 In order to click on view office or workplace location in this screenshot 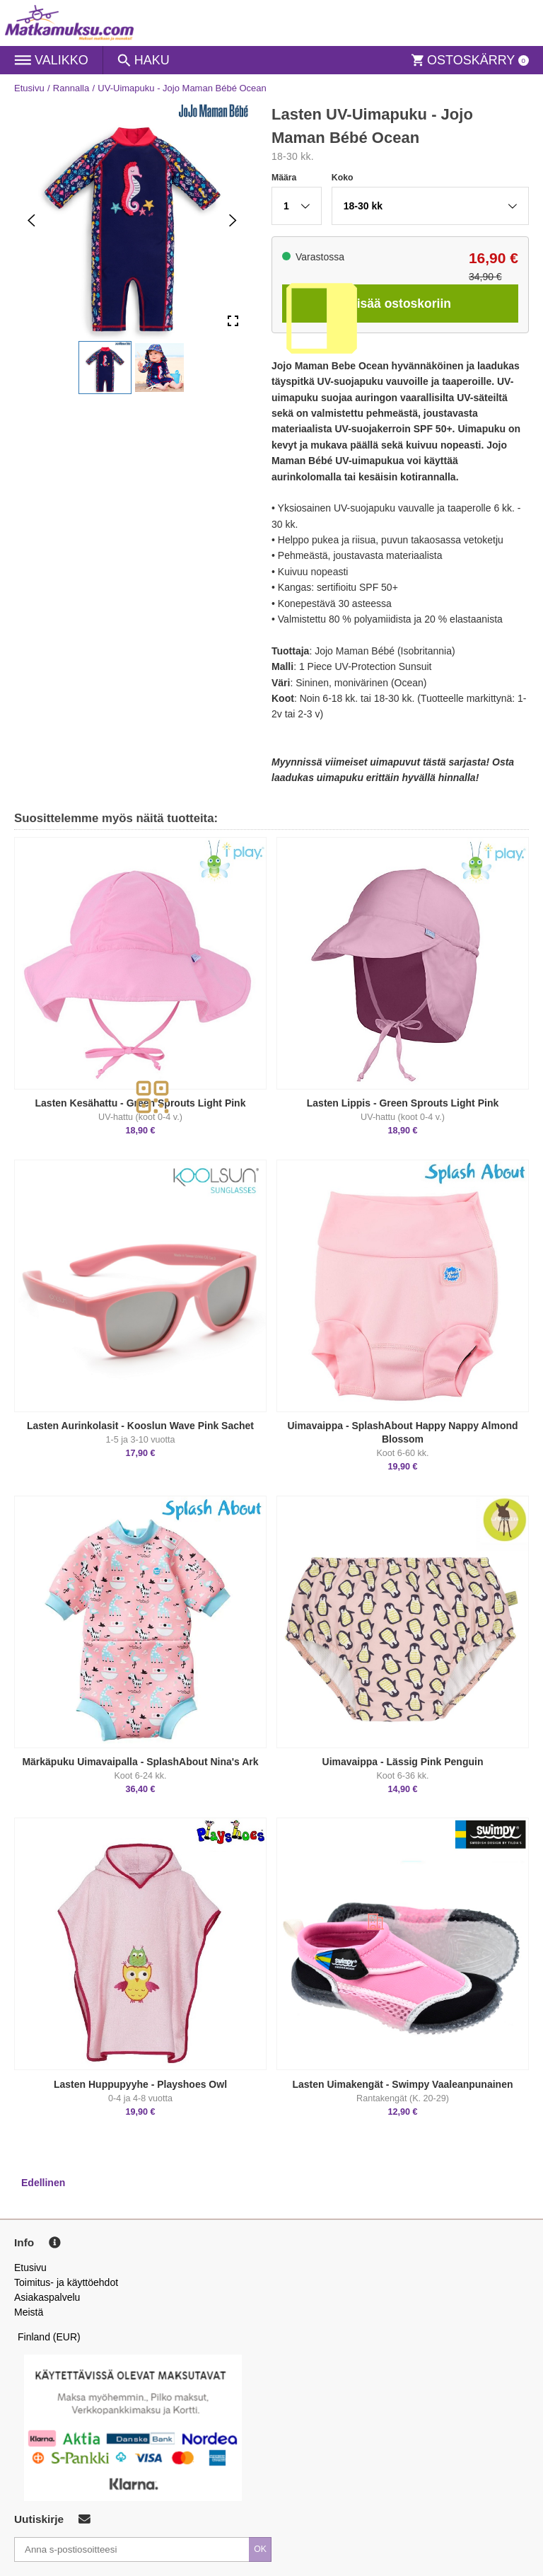, I will do `click(375, 1922)`.